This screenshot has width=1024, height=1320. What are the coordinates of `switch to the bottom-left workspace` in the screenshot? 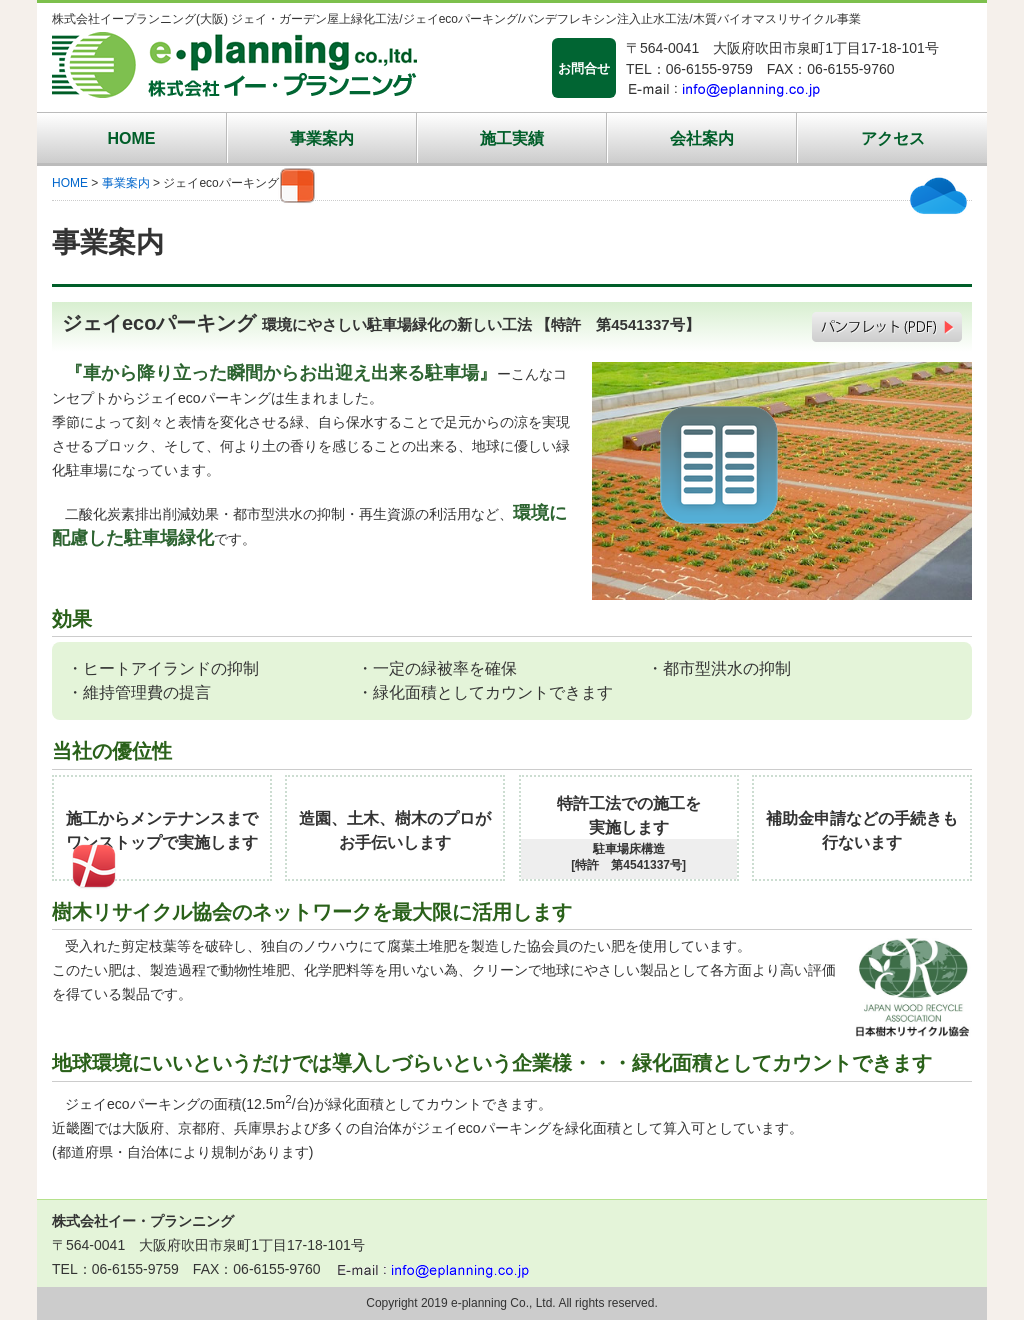 It's located at (297, 185).